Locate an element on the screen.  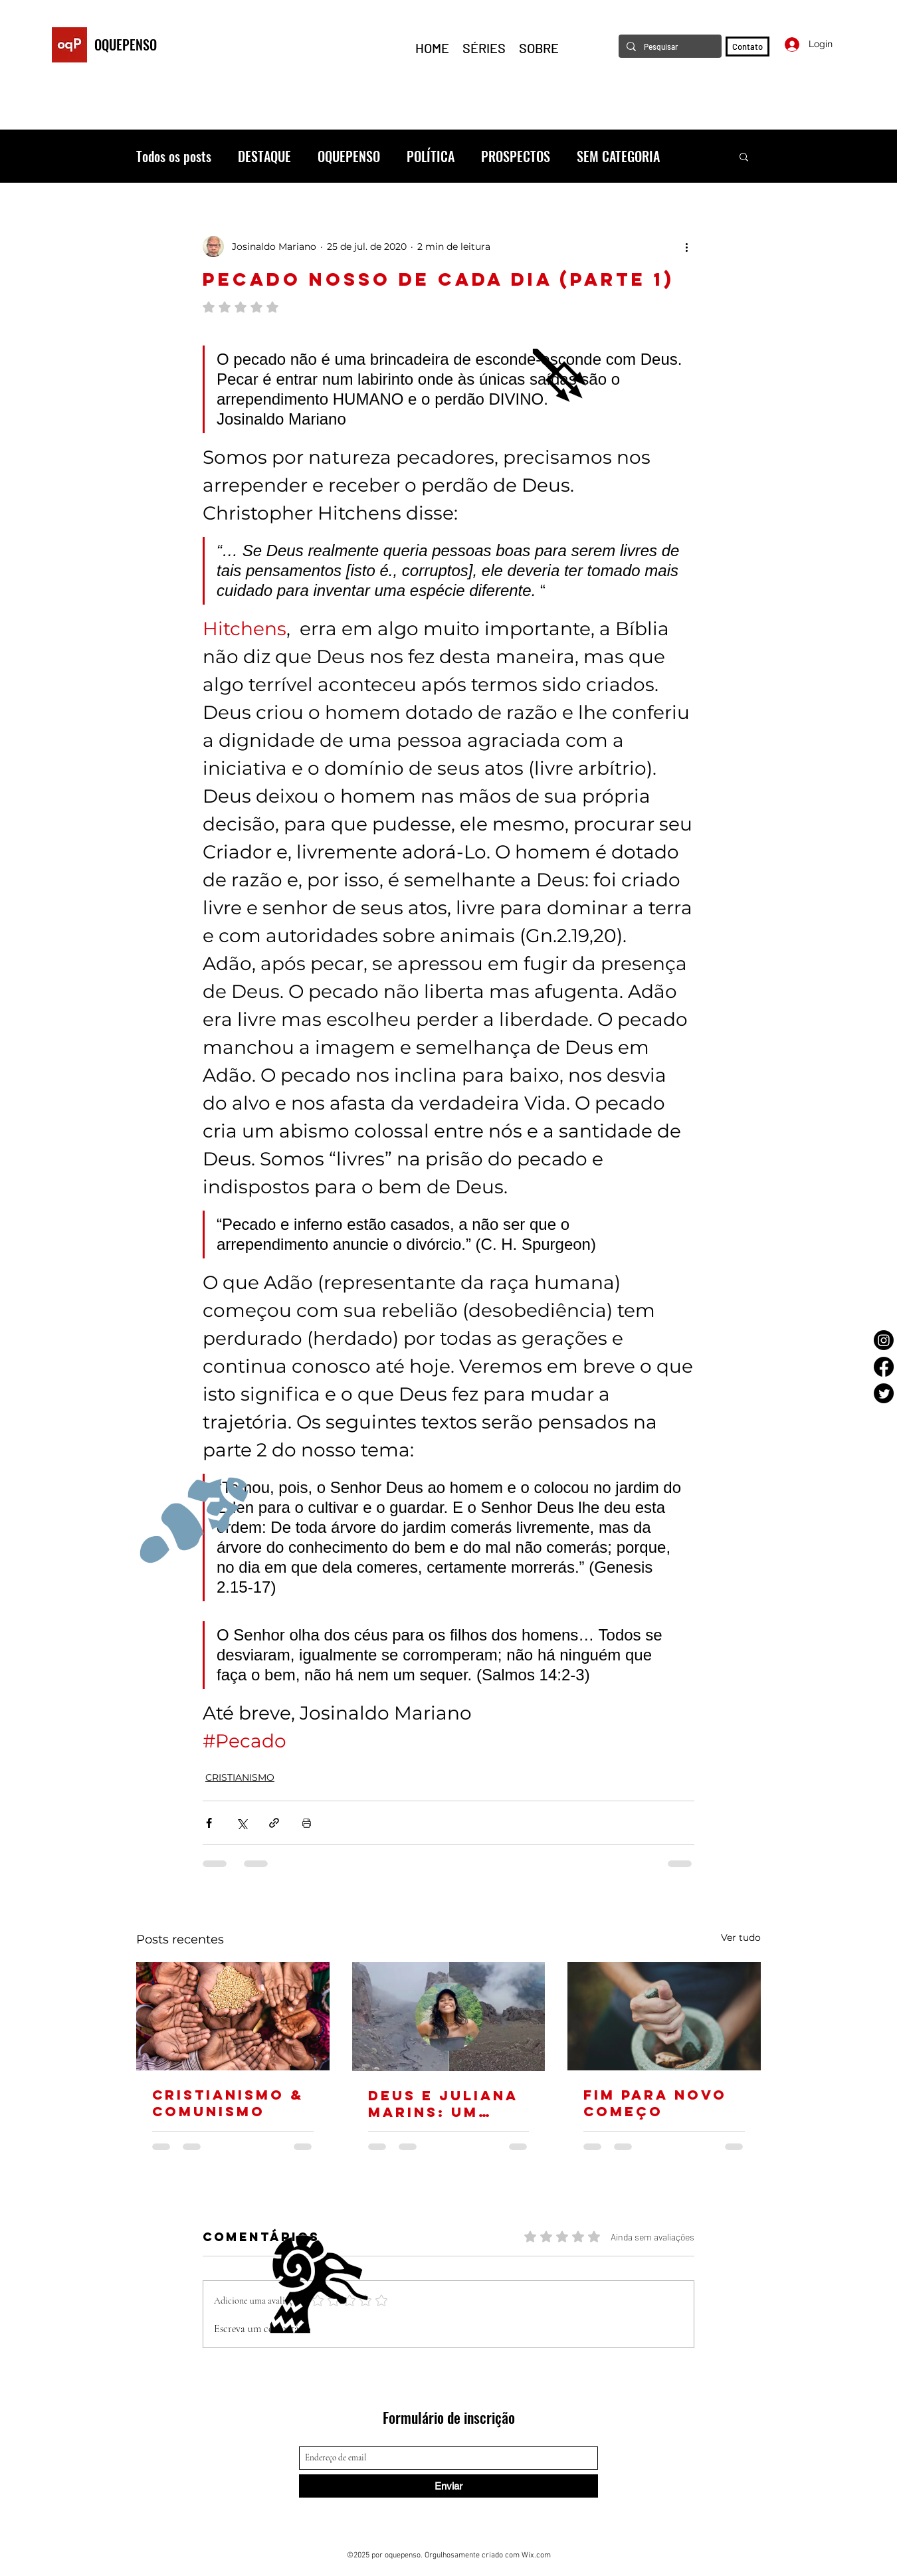
viking ship figurehead or norse-themed game element is located at coordinates (320, 2283).